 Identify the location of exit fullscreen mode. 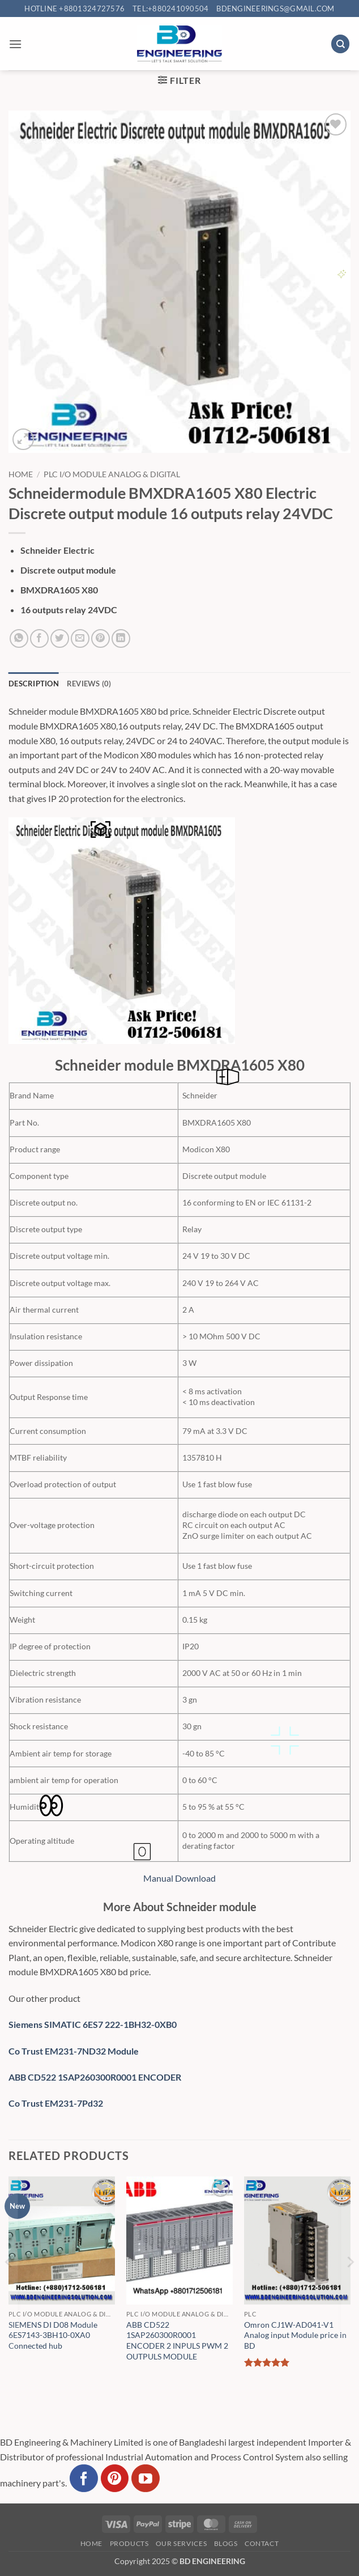
(285, 1741).